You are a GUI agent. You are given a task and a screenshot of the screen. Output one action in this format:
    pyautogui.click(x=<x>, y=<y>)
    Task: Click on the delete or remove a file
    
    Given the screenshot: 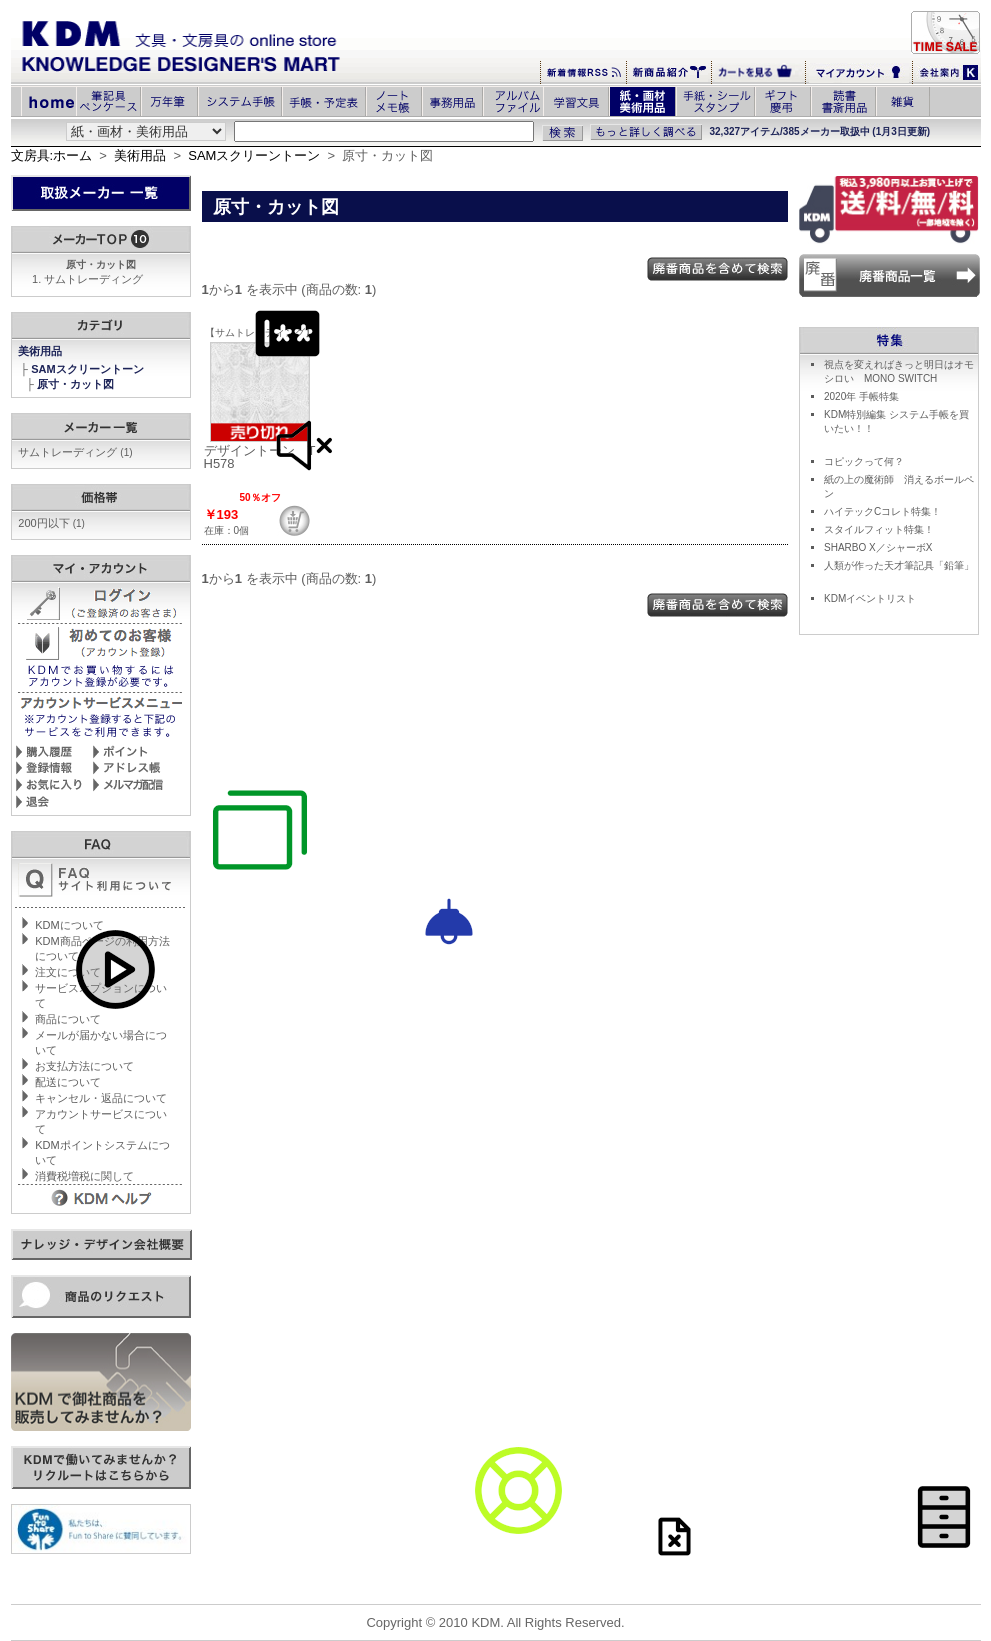 What is the action you would take?
    pyautogui.click(x=674, y=1536)
    